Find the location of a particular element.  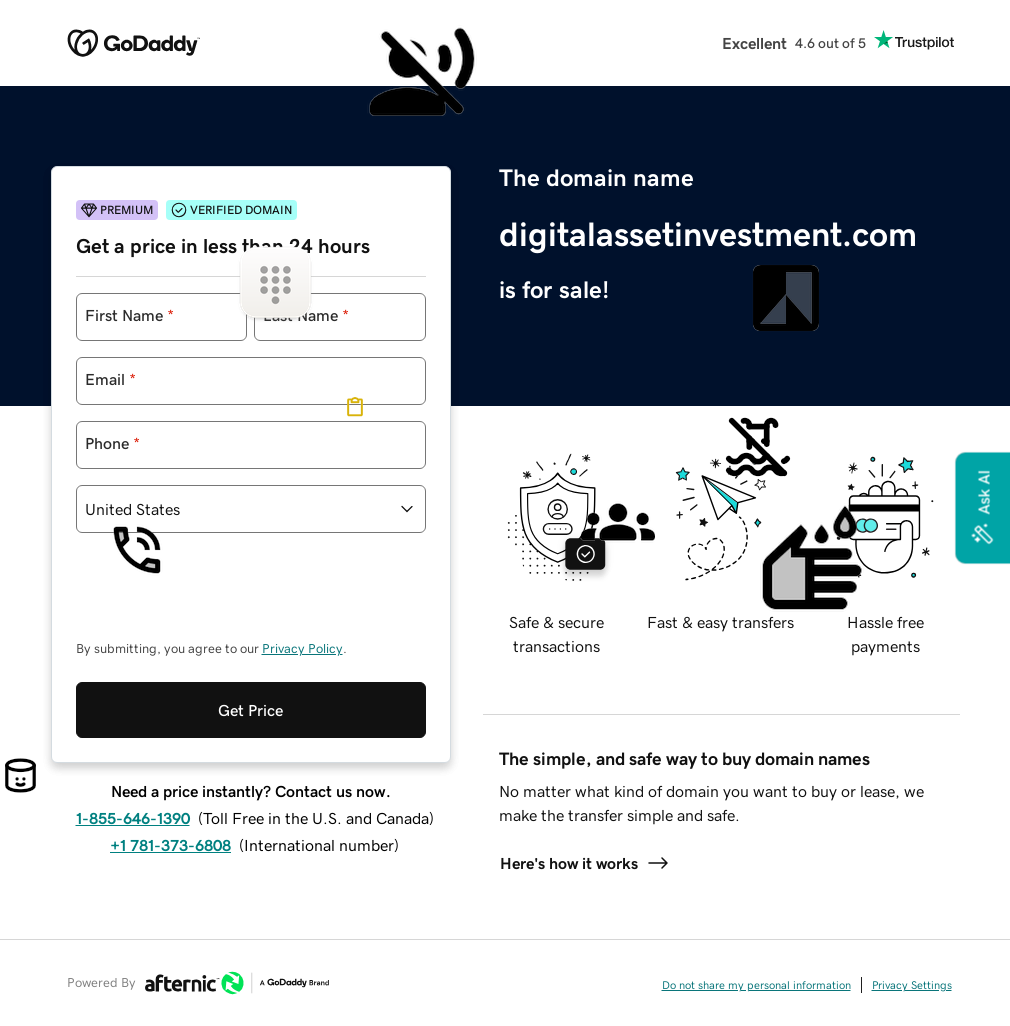

pool closed or unavailable is located at coordinates (758, 447).